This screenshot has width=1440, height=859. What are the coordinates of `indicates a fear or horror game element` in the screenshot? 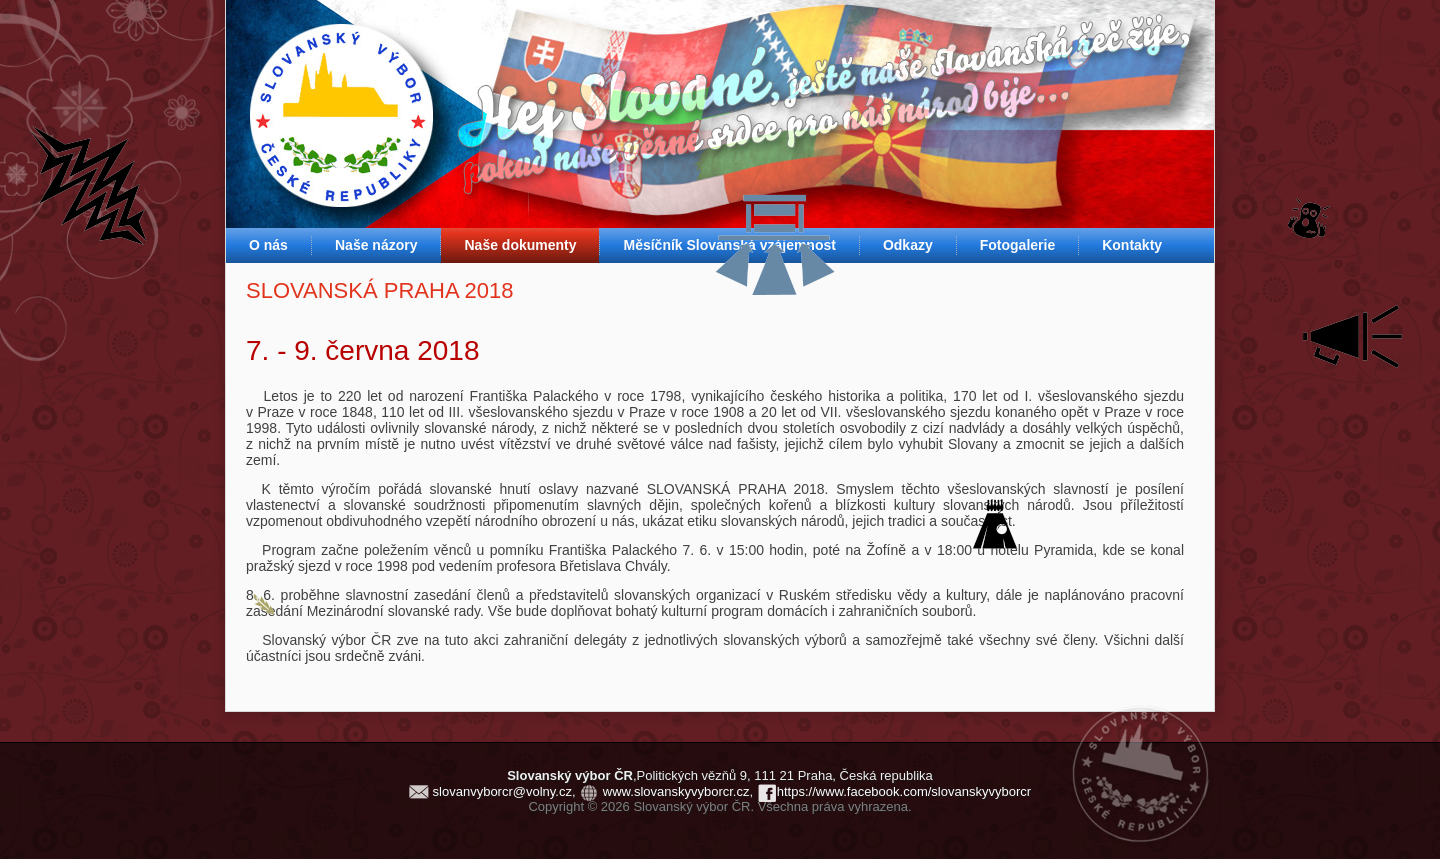 It's located at (1308, 219).